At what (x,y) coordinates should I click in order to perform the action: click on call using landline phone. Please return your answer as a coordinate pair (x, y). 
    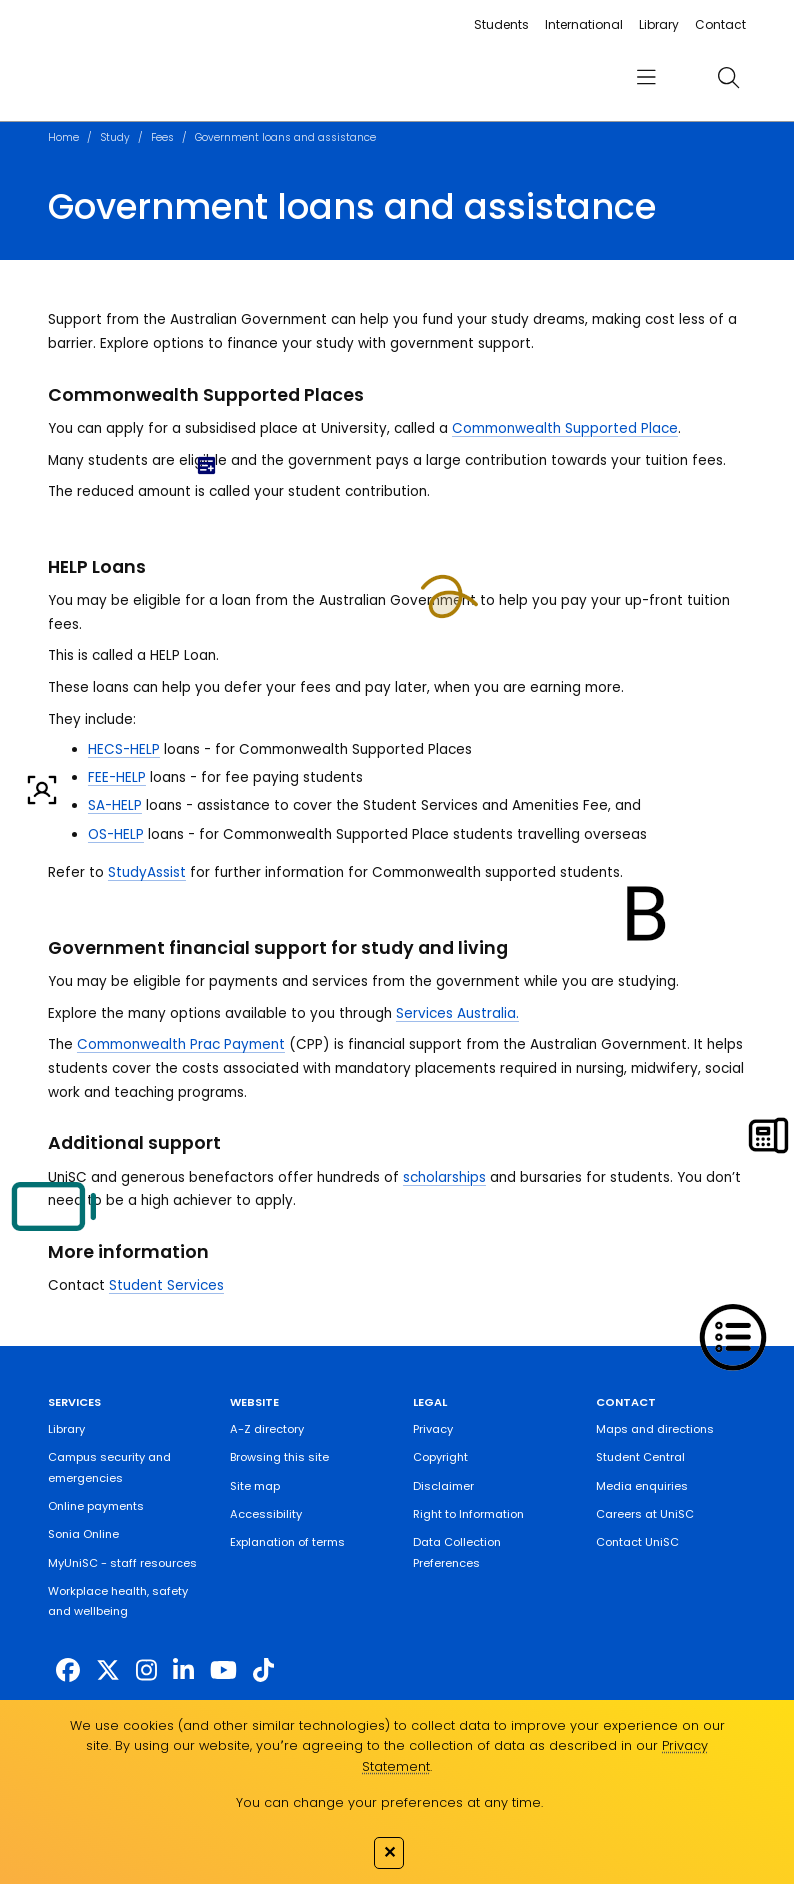
    Looking at the image, I should click on (768, 1135).